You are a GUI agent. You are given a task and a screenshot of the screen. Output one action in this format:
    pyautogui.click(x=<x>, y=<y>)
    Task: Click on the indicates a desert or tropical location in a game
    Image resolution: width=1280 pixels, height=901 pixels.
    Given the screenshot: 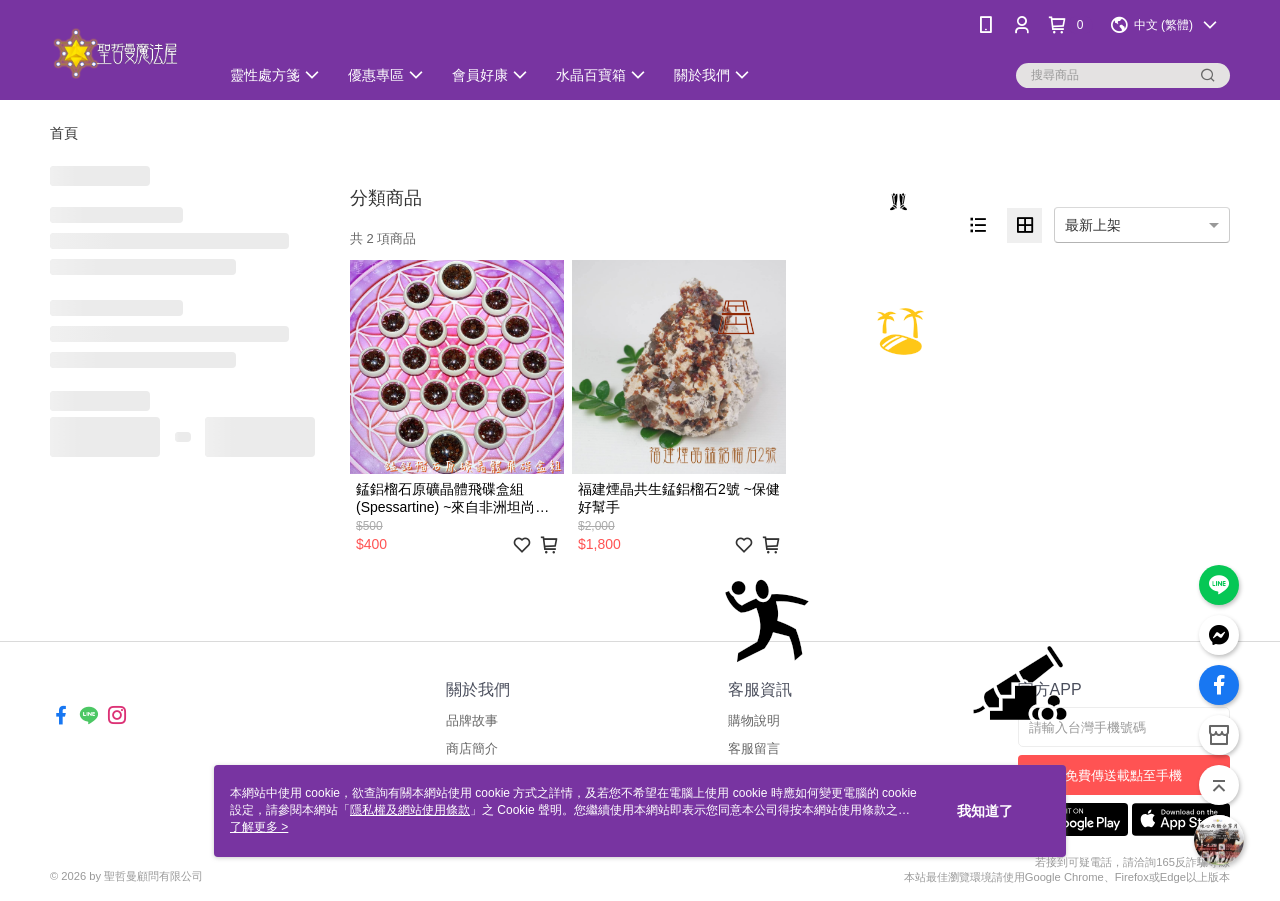 What is the action you would take?
    pyautogui.click(x=900, y=331)
    